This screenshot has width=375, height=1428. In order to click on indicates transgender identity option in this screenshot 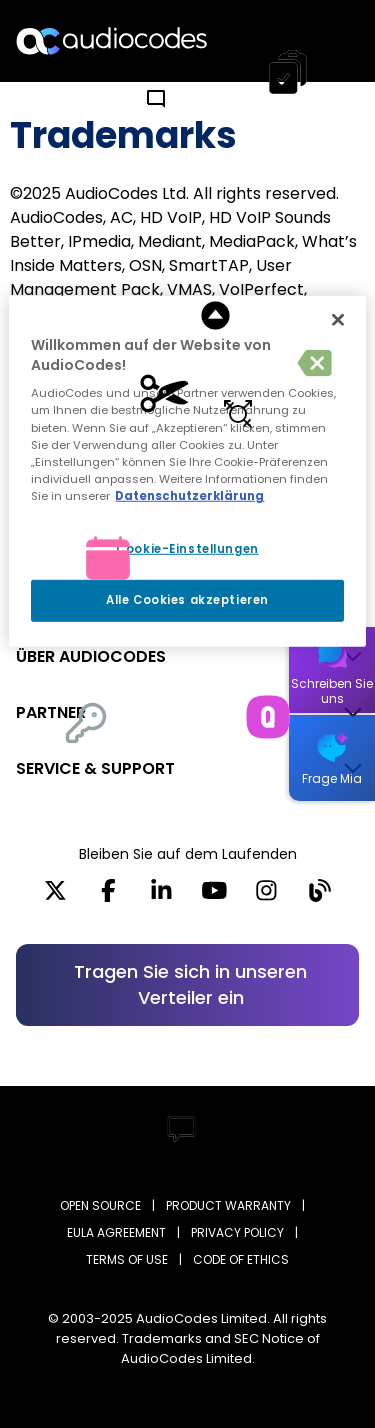, I will do `click(238, 414)`.